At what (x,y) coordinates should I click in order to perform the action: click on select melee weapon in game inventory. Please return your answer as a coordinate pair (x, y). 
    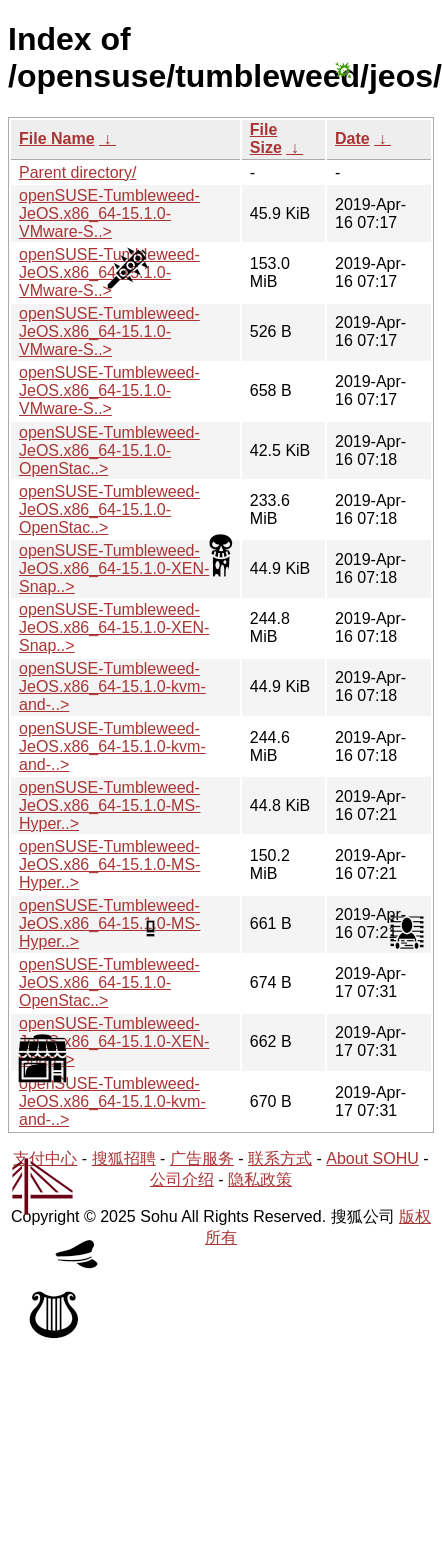
    Looking at the image, I should click on (128, 268).